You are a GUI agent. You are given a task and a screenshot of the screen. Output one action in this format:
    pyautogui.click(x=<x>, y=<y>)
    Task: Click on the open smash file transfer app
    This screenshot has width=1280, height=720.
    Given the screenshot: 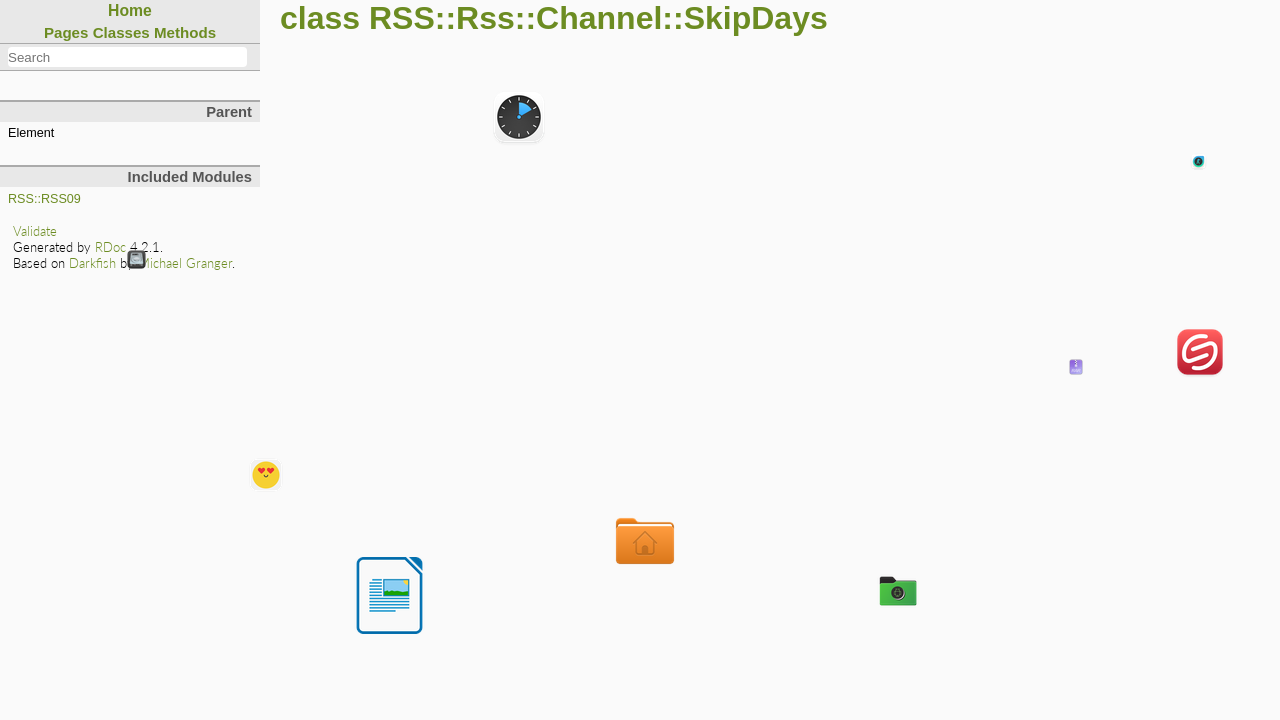 What is the action you would take?
    pyautogui.click(x=1200, y=352)
    